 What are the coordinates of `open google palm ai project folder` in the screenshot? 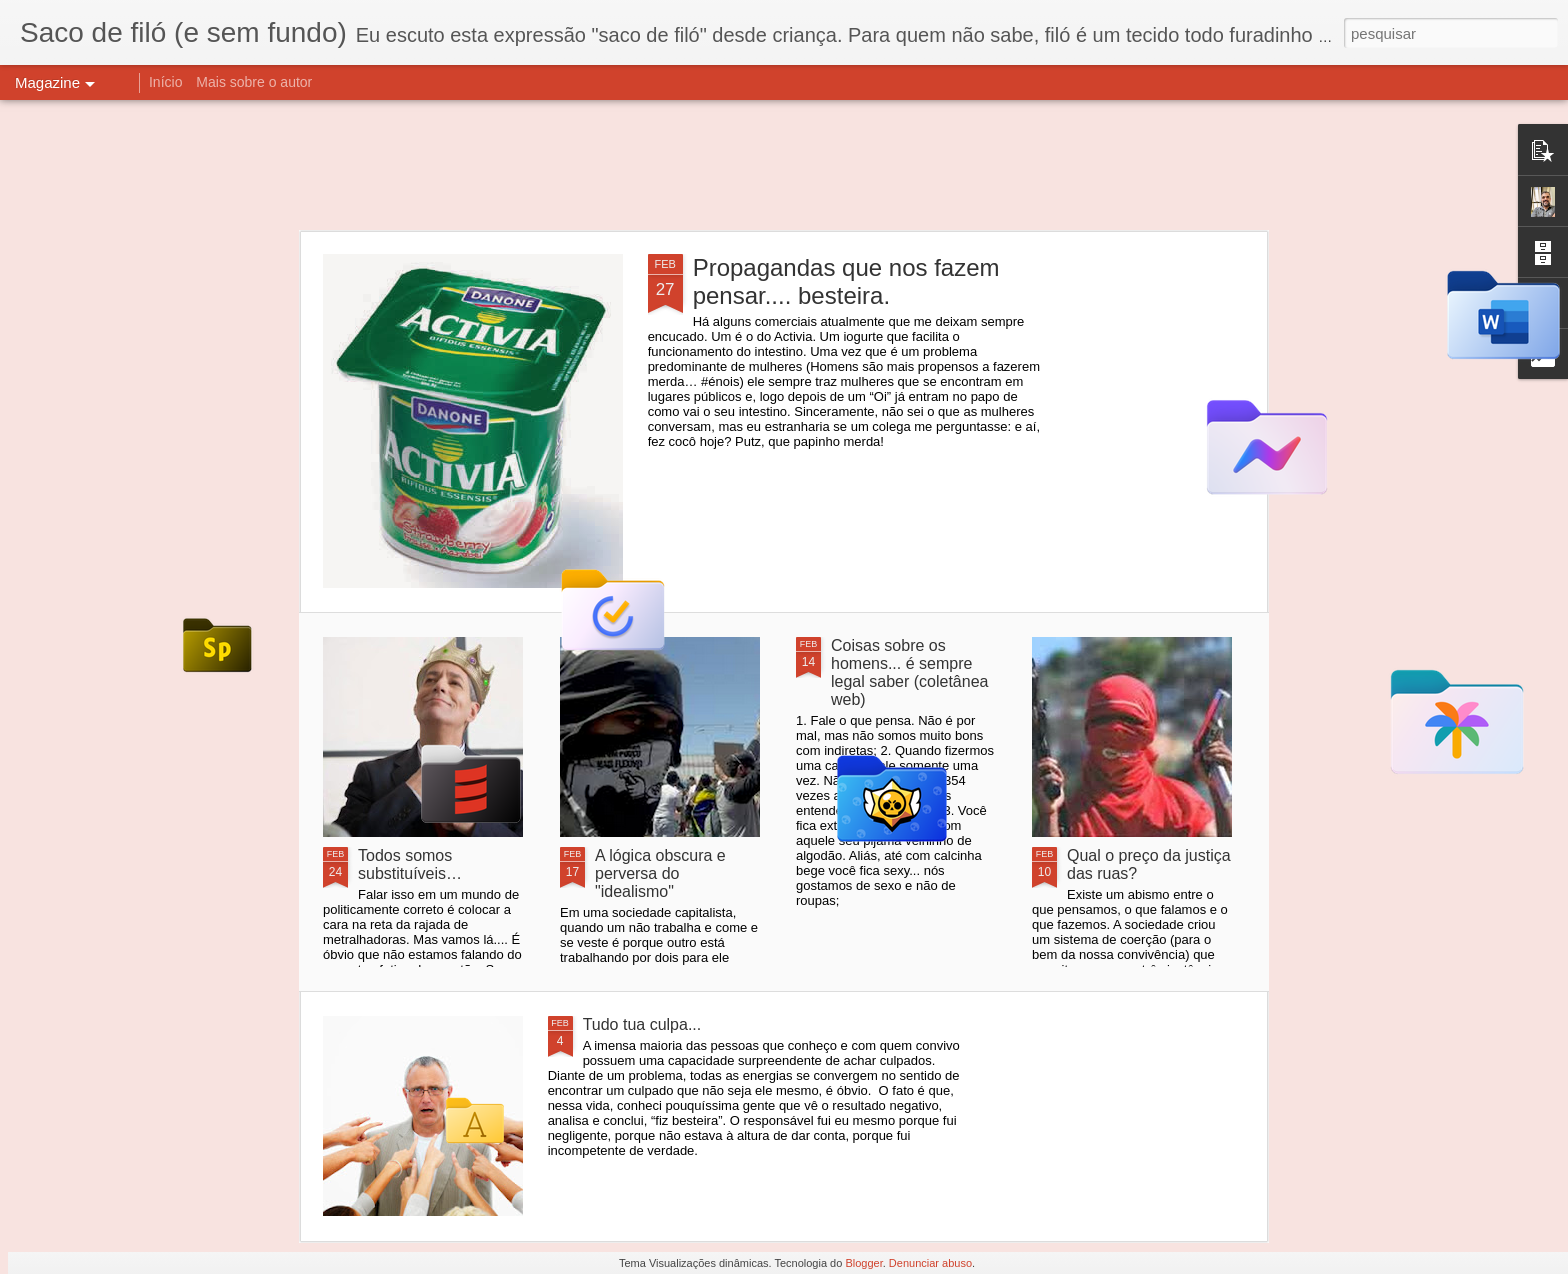 It's located at (1456, 725).